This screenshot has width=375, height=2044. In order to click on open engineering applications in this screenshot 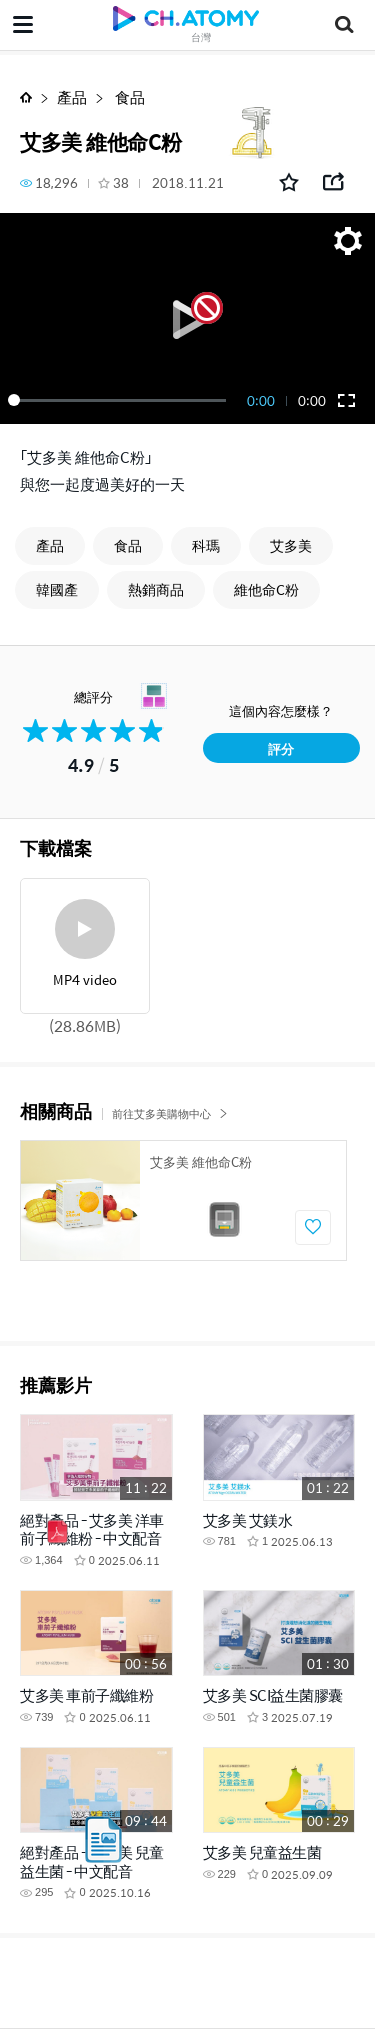, I will do `click(253, 133)`.